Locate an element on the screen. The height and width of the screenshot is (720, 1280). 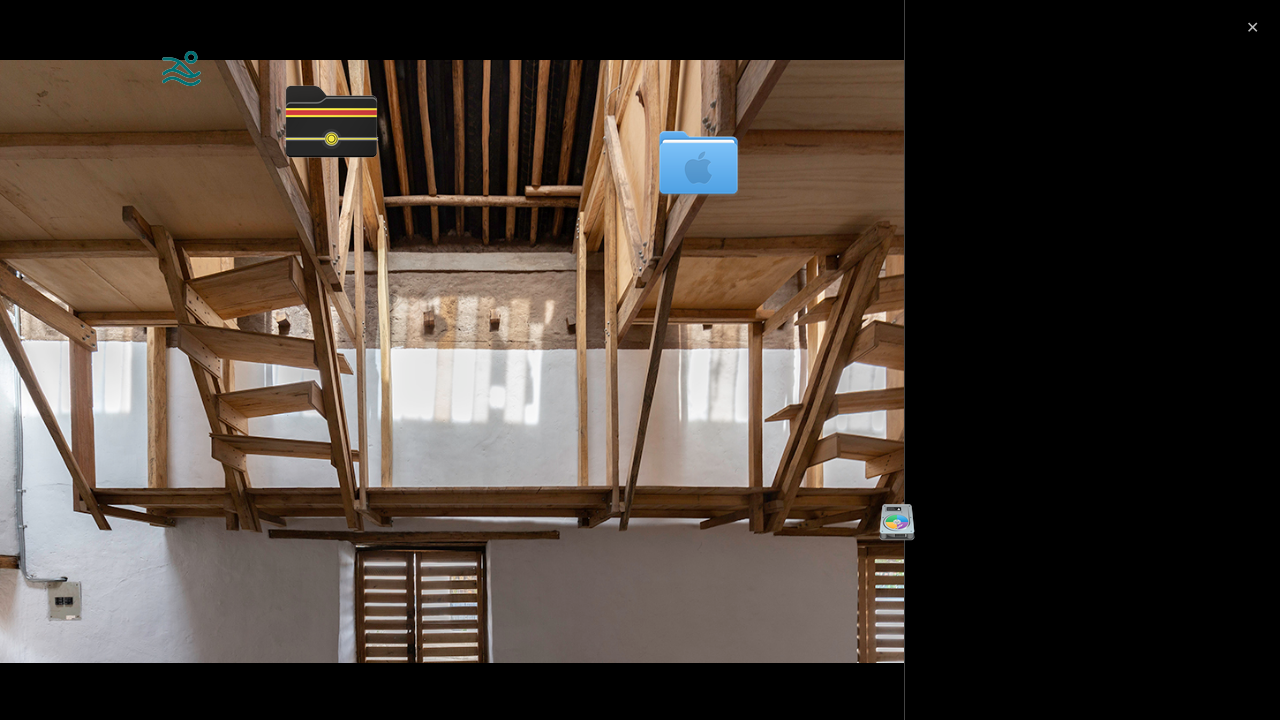
view disk partitions on a multi-partition drive is located at coordinates (897, 522).